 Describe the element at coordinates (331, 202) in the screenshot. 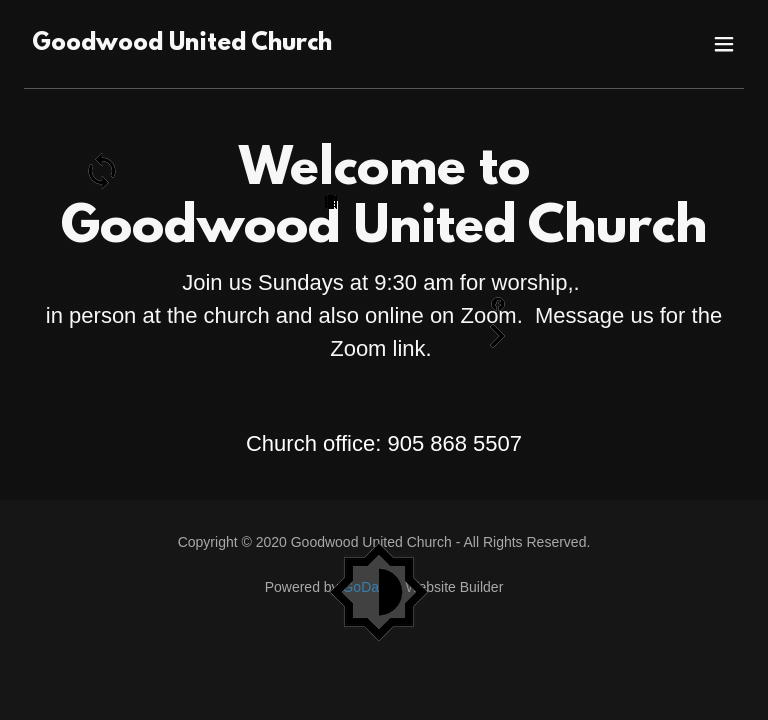

I see `access movies or video content` at that location.